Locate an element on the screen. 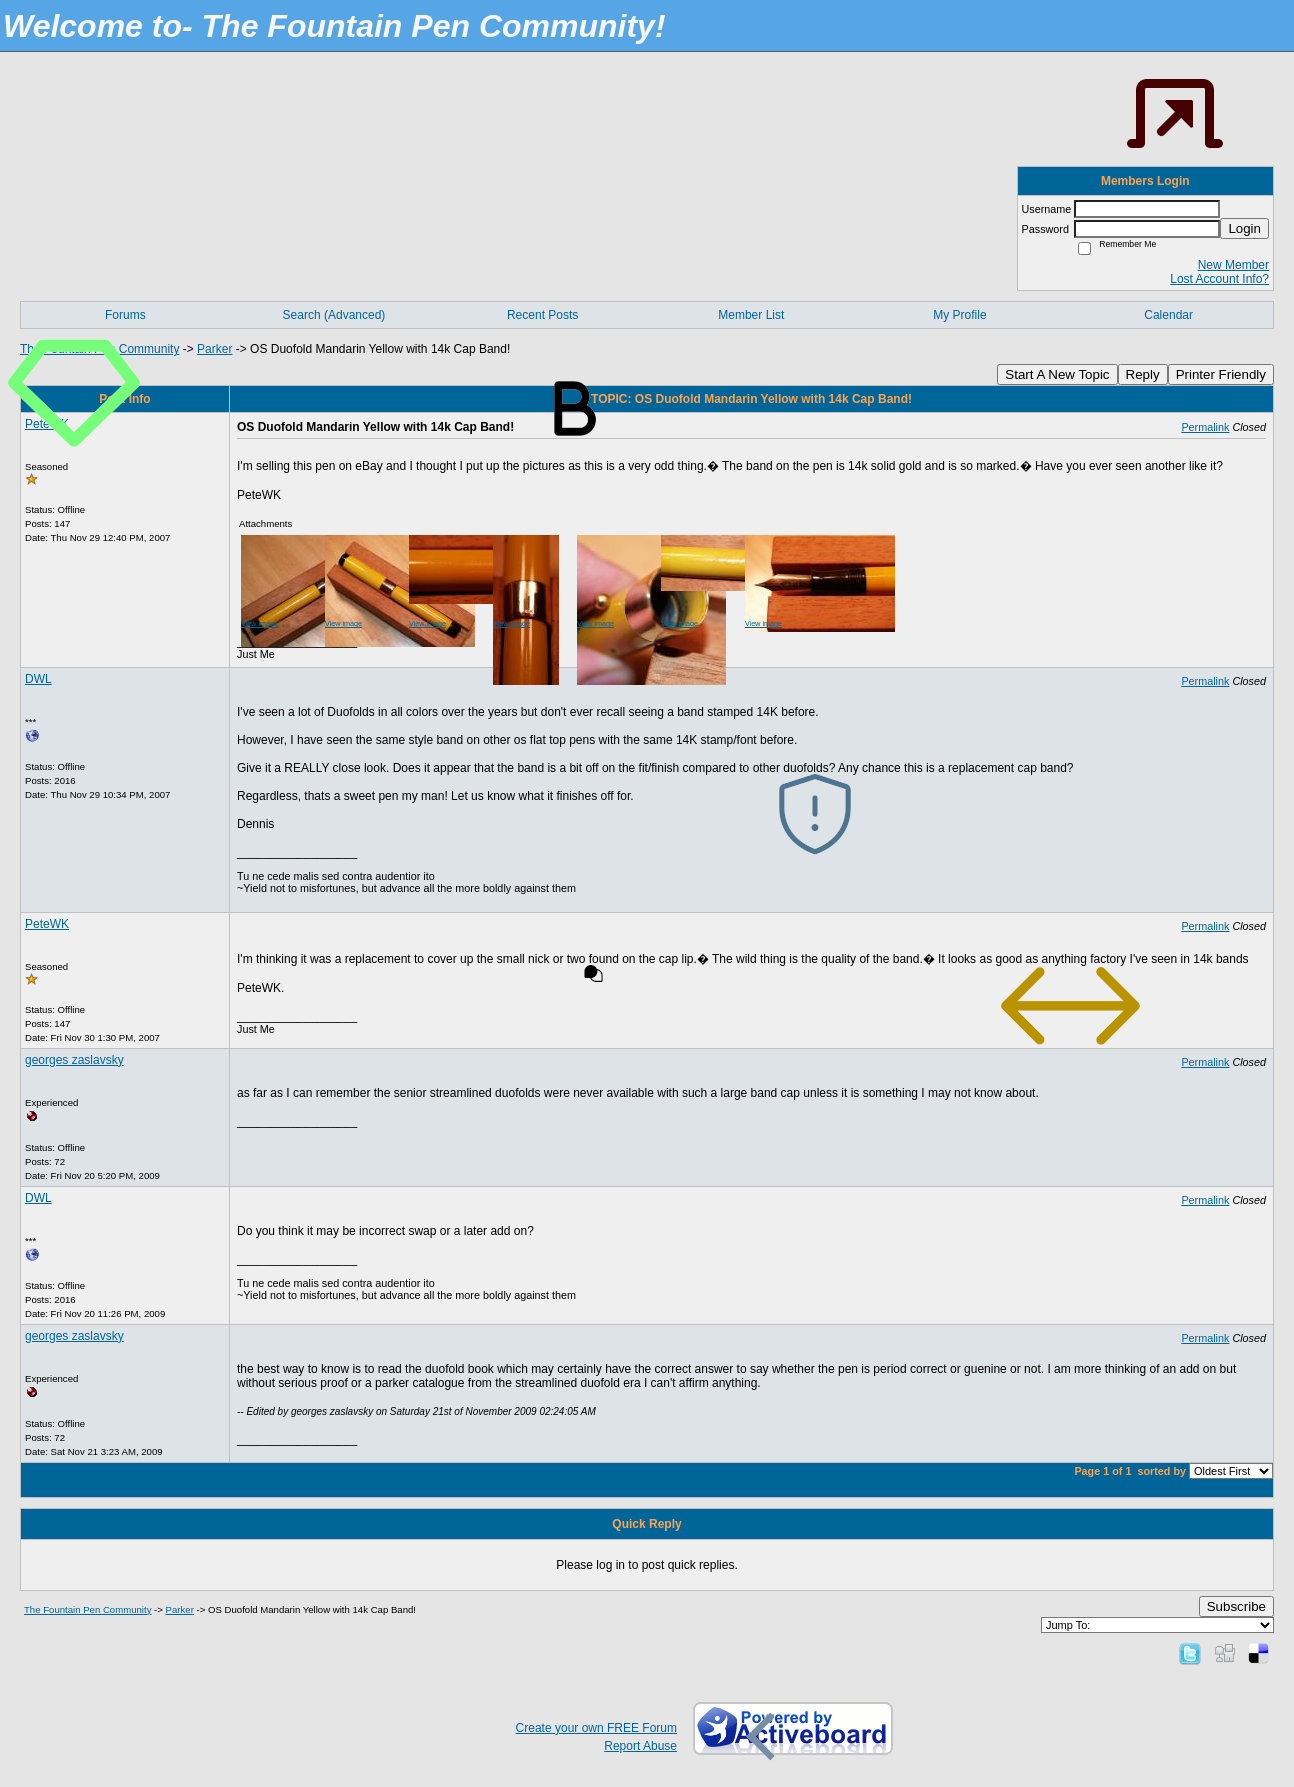 This screenshot has width=1294, height=1787. indicates Ruby programming language is located at coordinates (74, 389).